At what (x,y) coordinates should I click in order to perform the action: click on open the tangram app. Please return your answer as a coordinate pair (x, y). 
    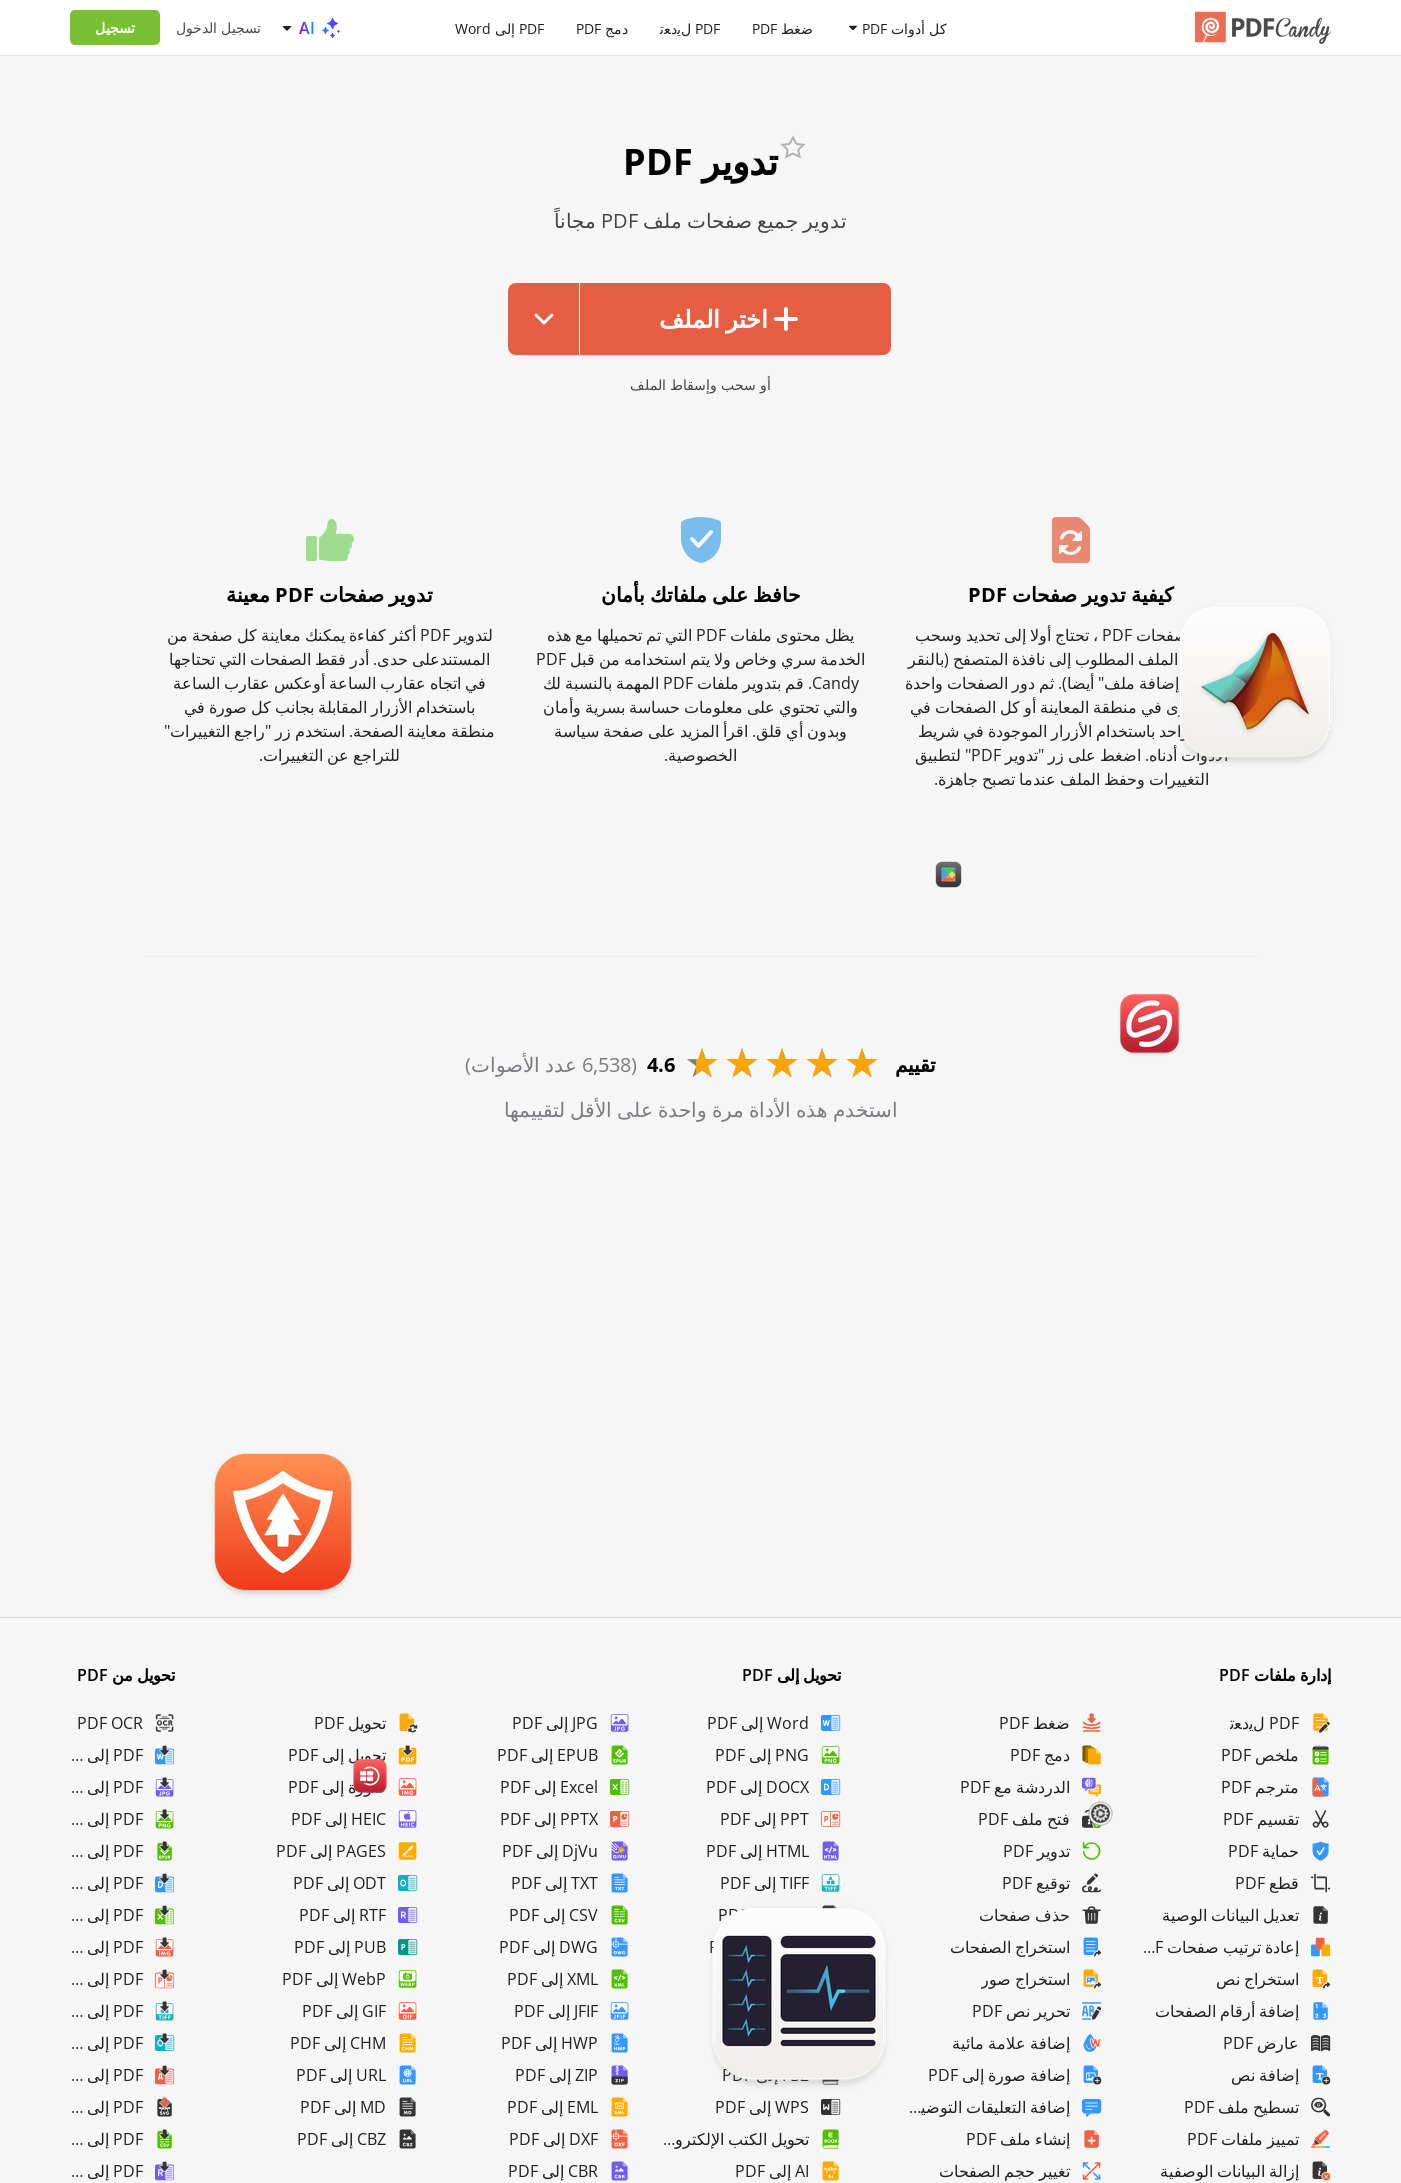
    Looking at the image, I should click on (948, 874).